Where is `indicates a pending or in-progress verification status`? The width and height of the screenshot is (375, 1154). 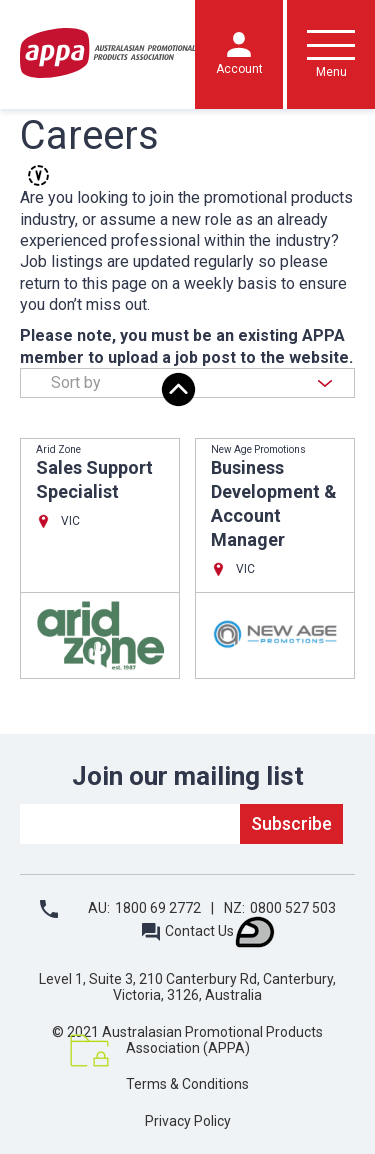
indicates a pending or in-progress verification status is located at coordinates (38, 175).